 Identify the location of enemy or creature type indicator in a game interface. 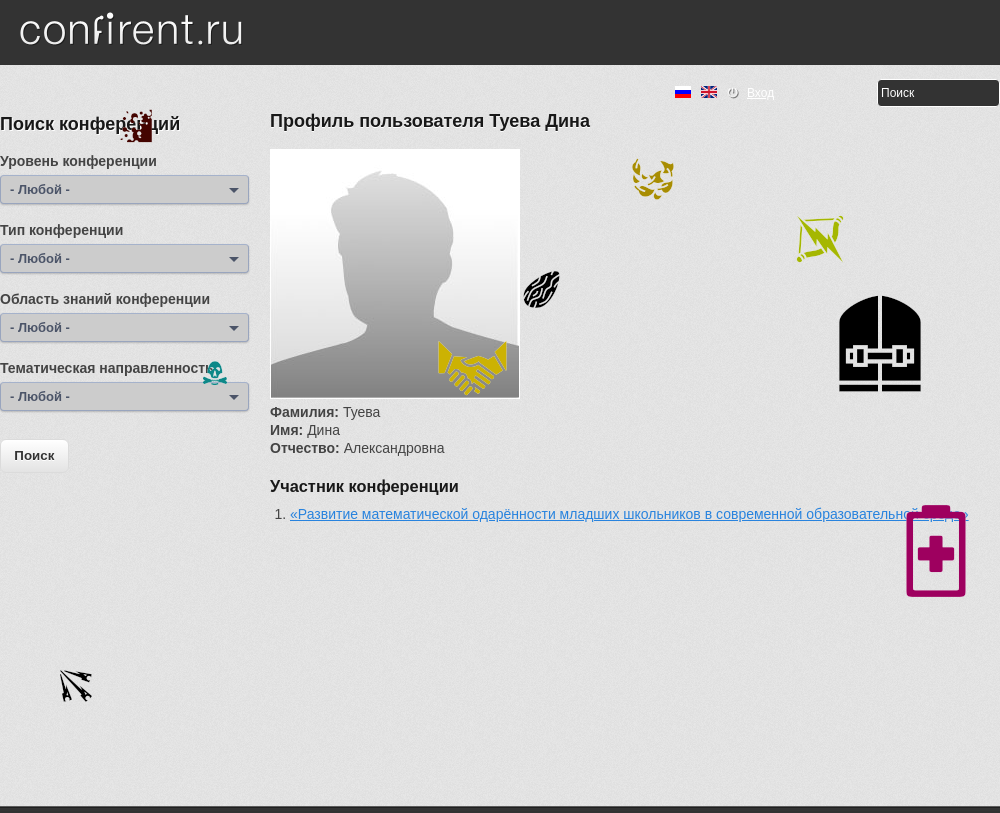
(215, 373).